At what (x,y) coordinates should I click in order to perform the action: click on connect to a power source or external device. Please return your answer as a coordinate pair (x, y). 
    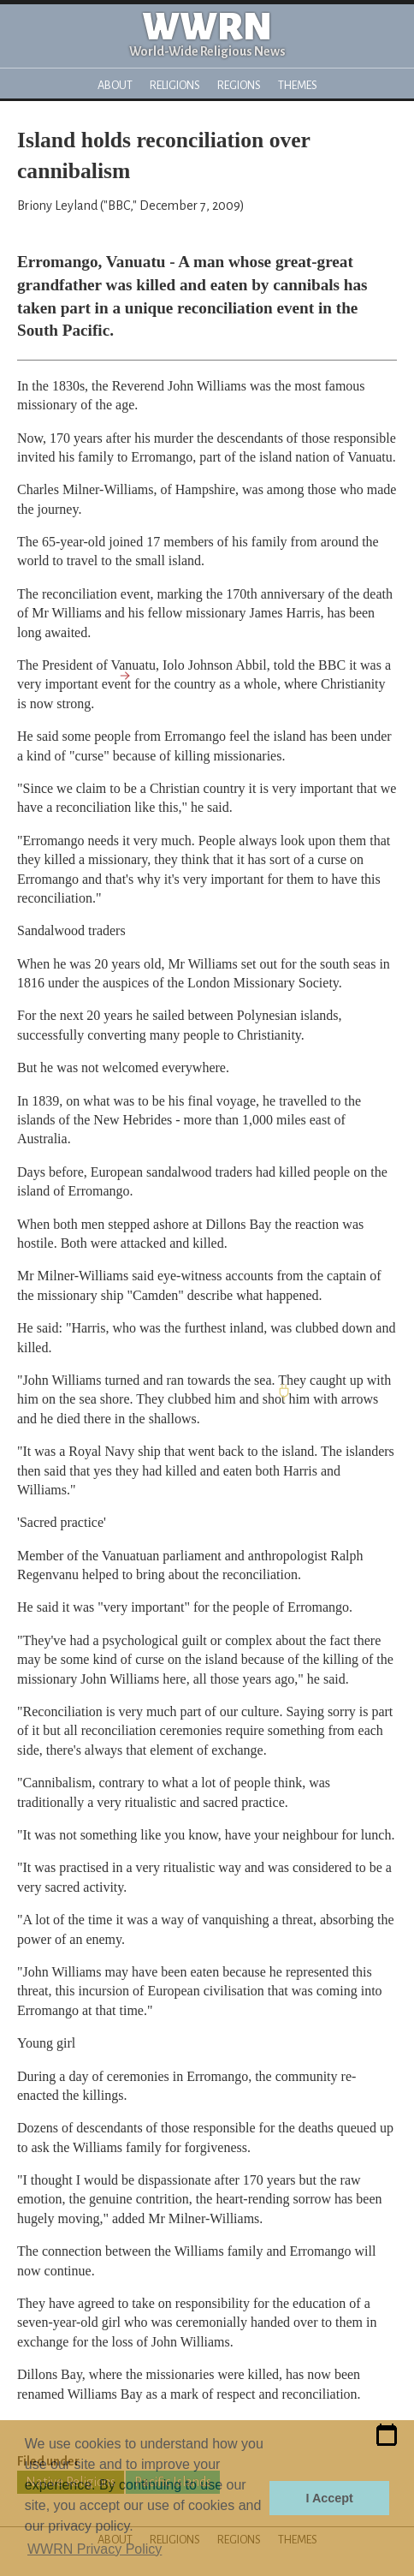
    Looking at the image, I should click on (284, 1392).